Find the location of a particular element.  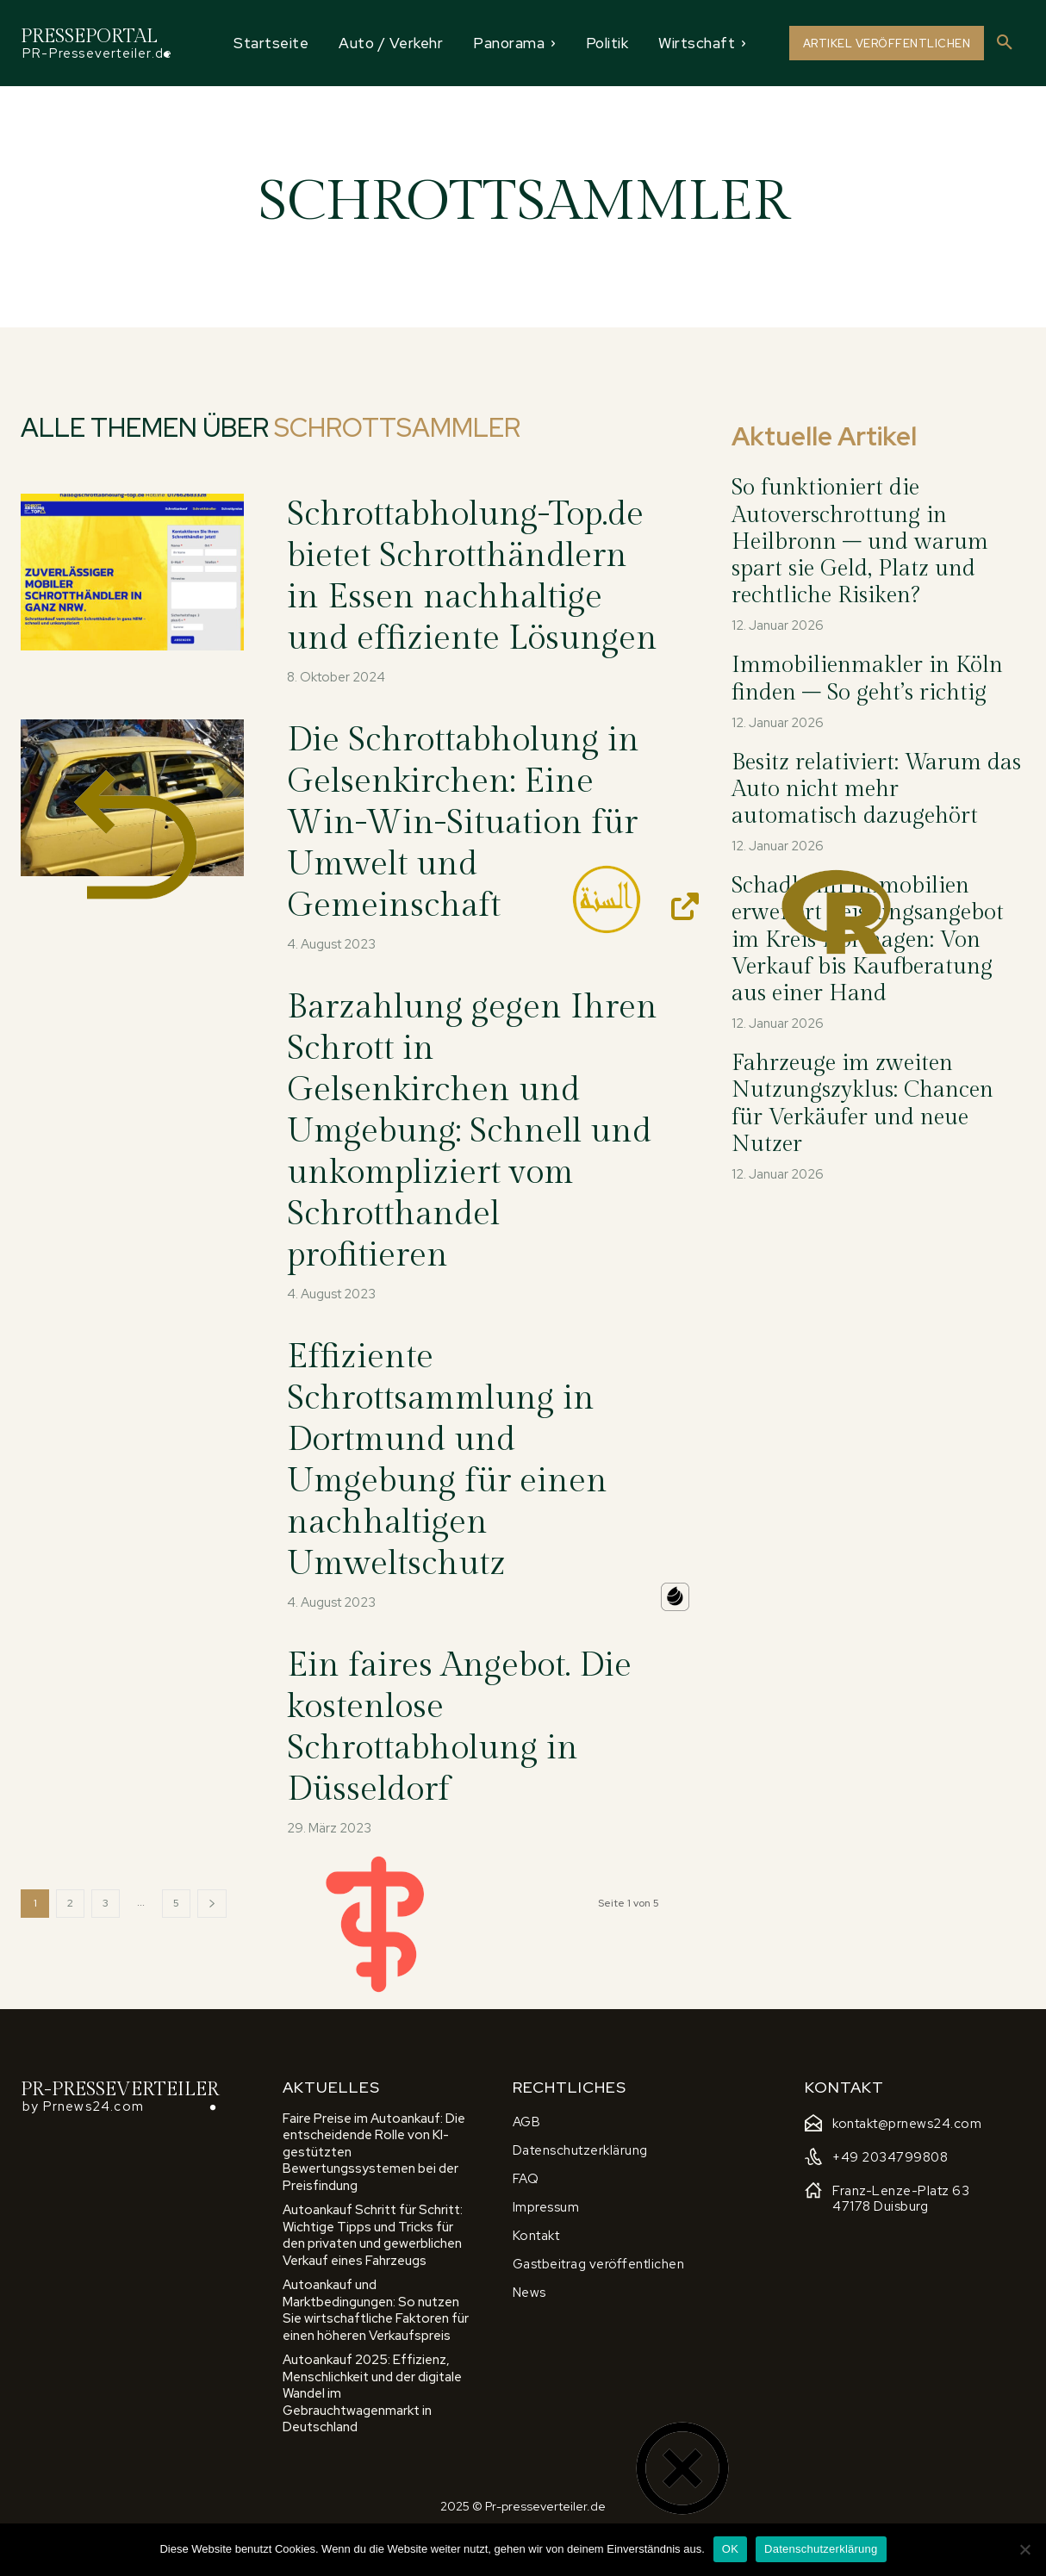

US Sunnah Foundation logo is located at coordinates (607, 898).